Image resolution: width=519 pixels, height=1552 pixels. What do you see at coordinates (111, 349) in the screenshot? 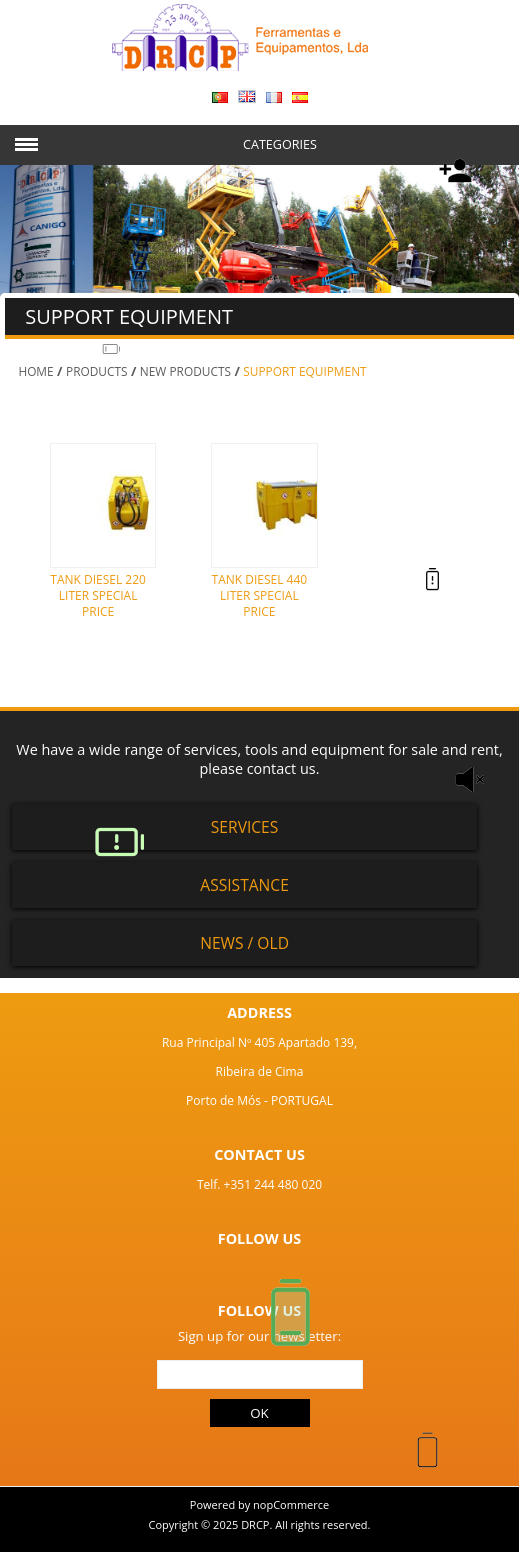
I see `indicates low battery status` at bounding box center [111, 349].